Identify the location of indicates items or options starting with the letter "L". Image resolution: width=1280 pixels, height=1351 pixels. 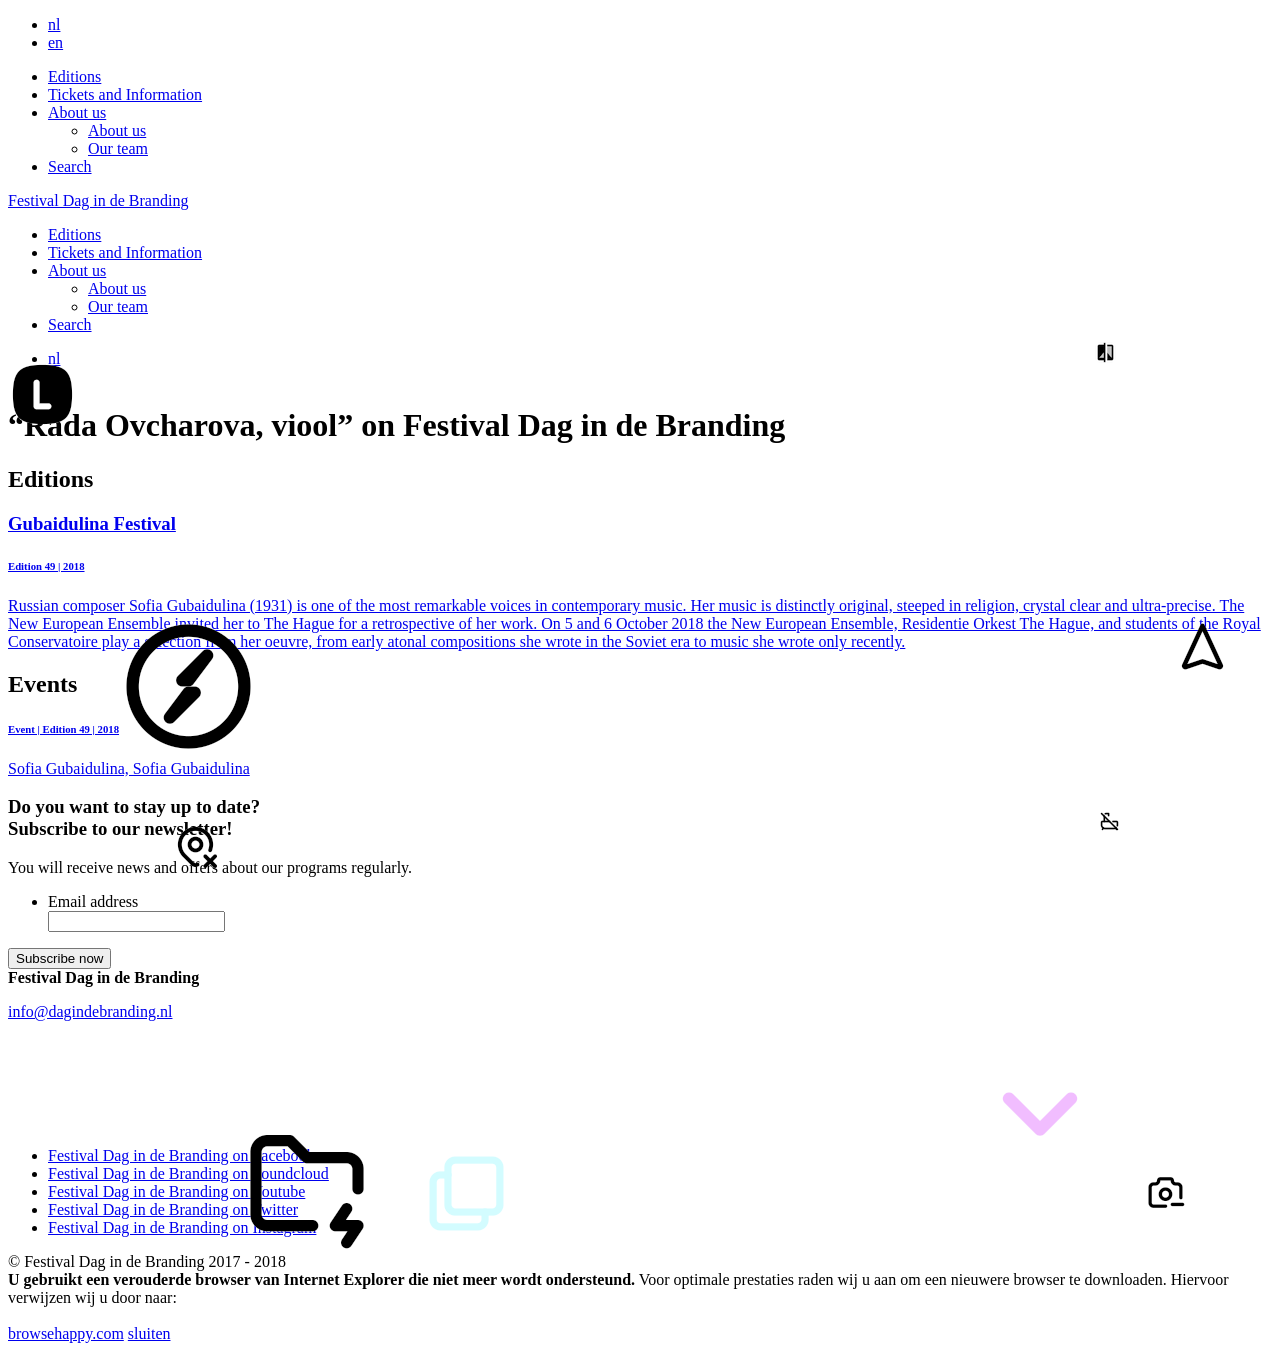
(42, 394).